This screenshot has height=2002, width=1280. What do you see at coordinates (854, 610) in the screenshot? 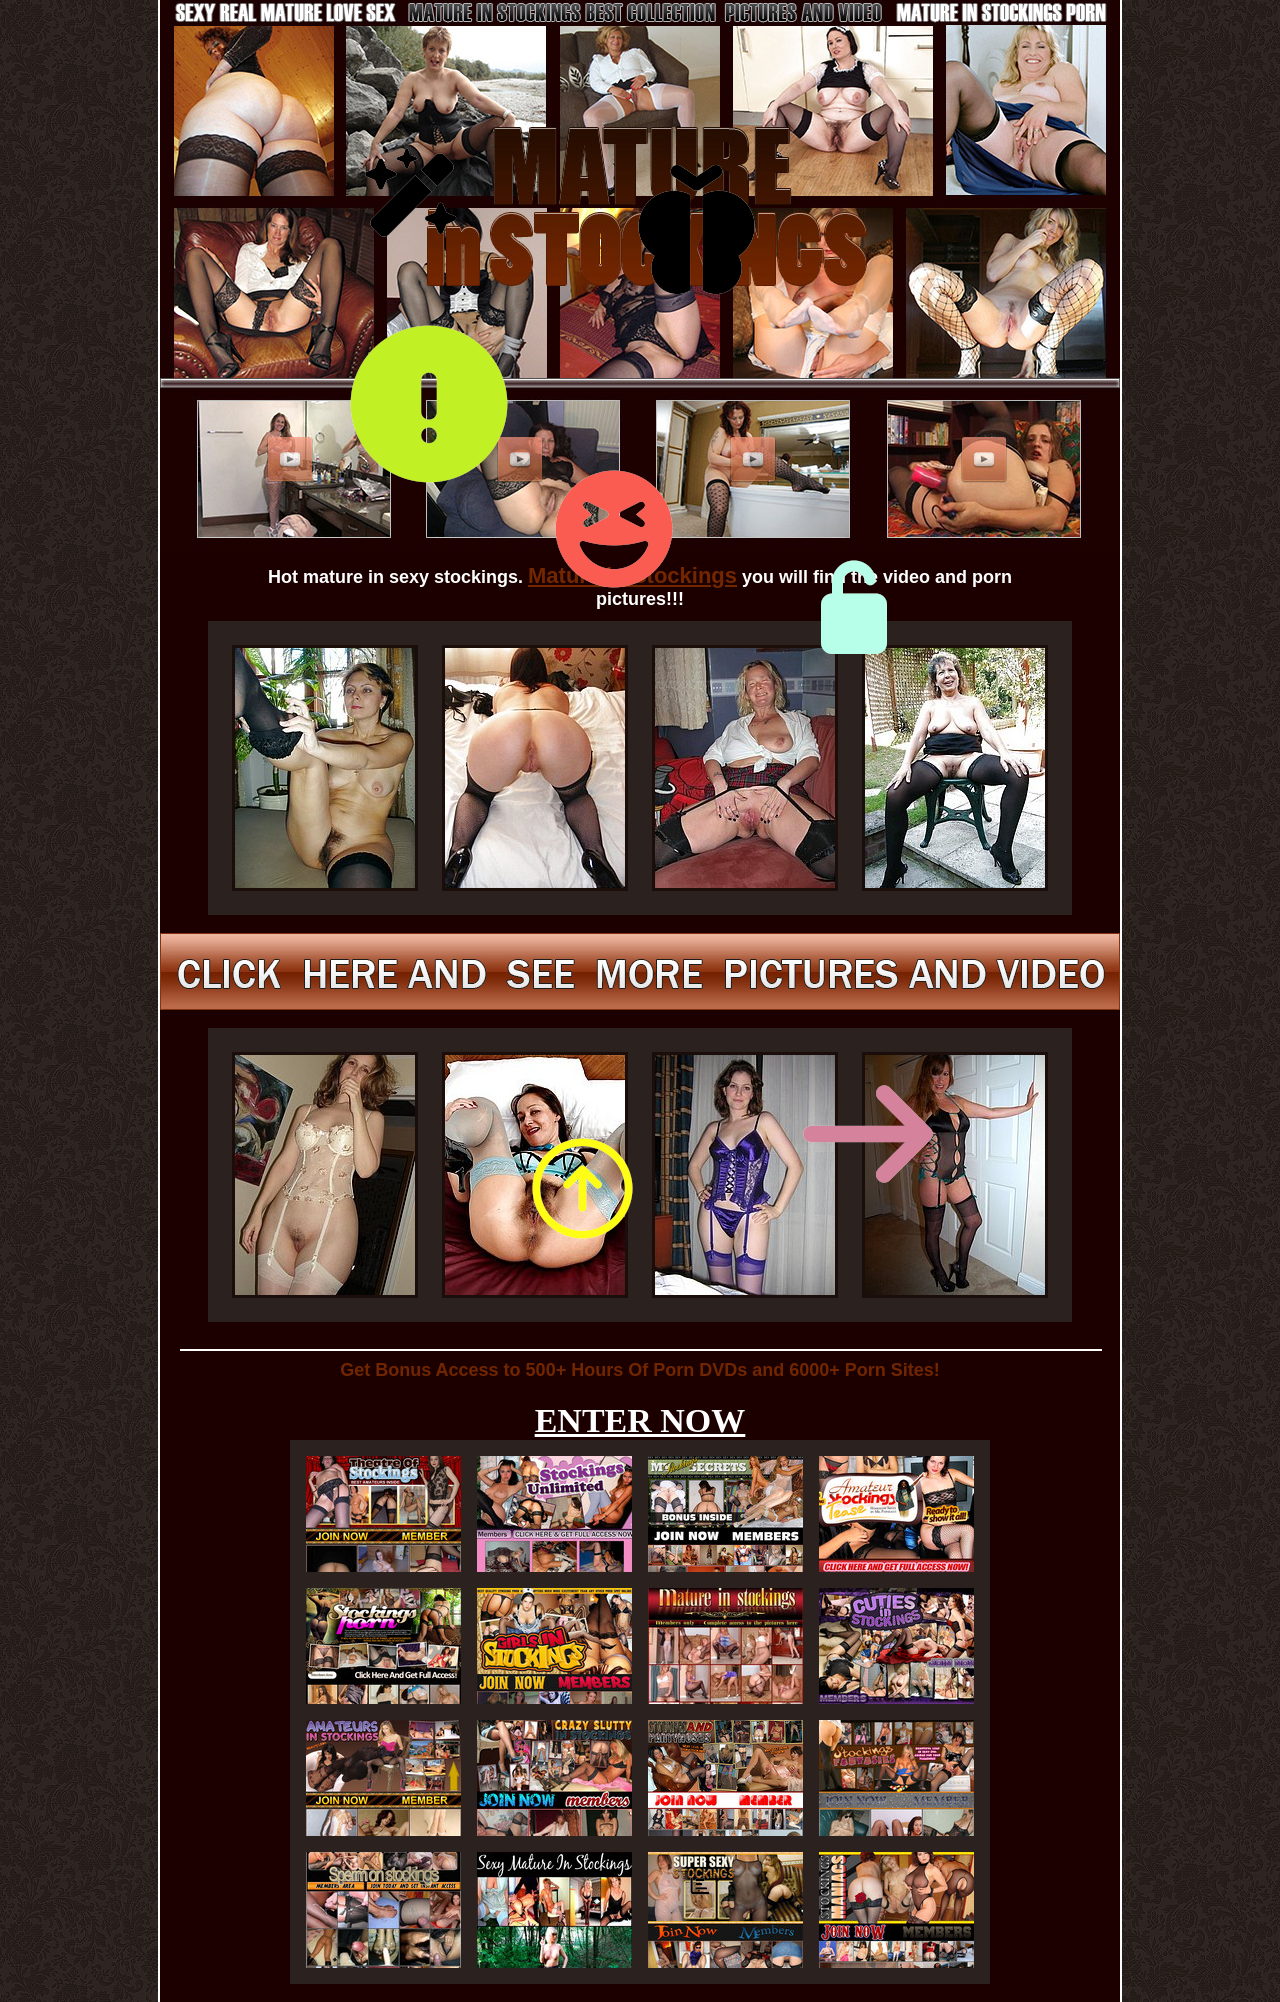
I see `unlock this item or feature` at bounding box center [854, 610].